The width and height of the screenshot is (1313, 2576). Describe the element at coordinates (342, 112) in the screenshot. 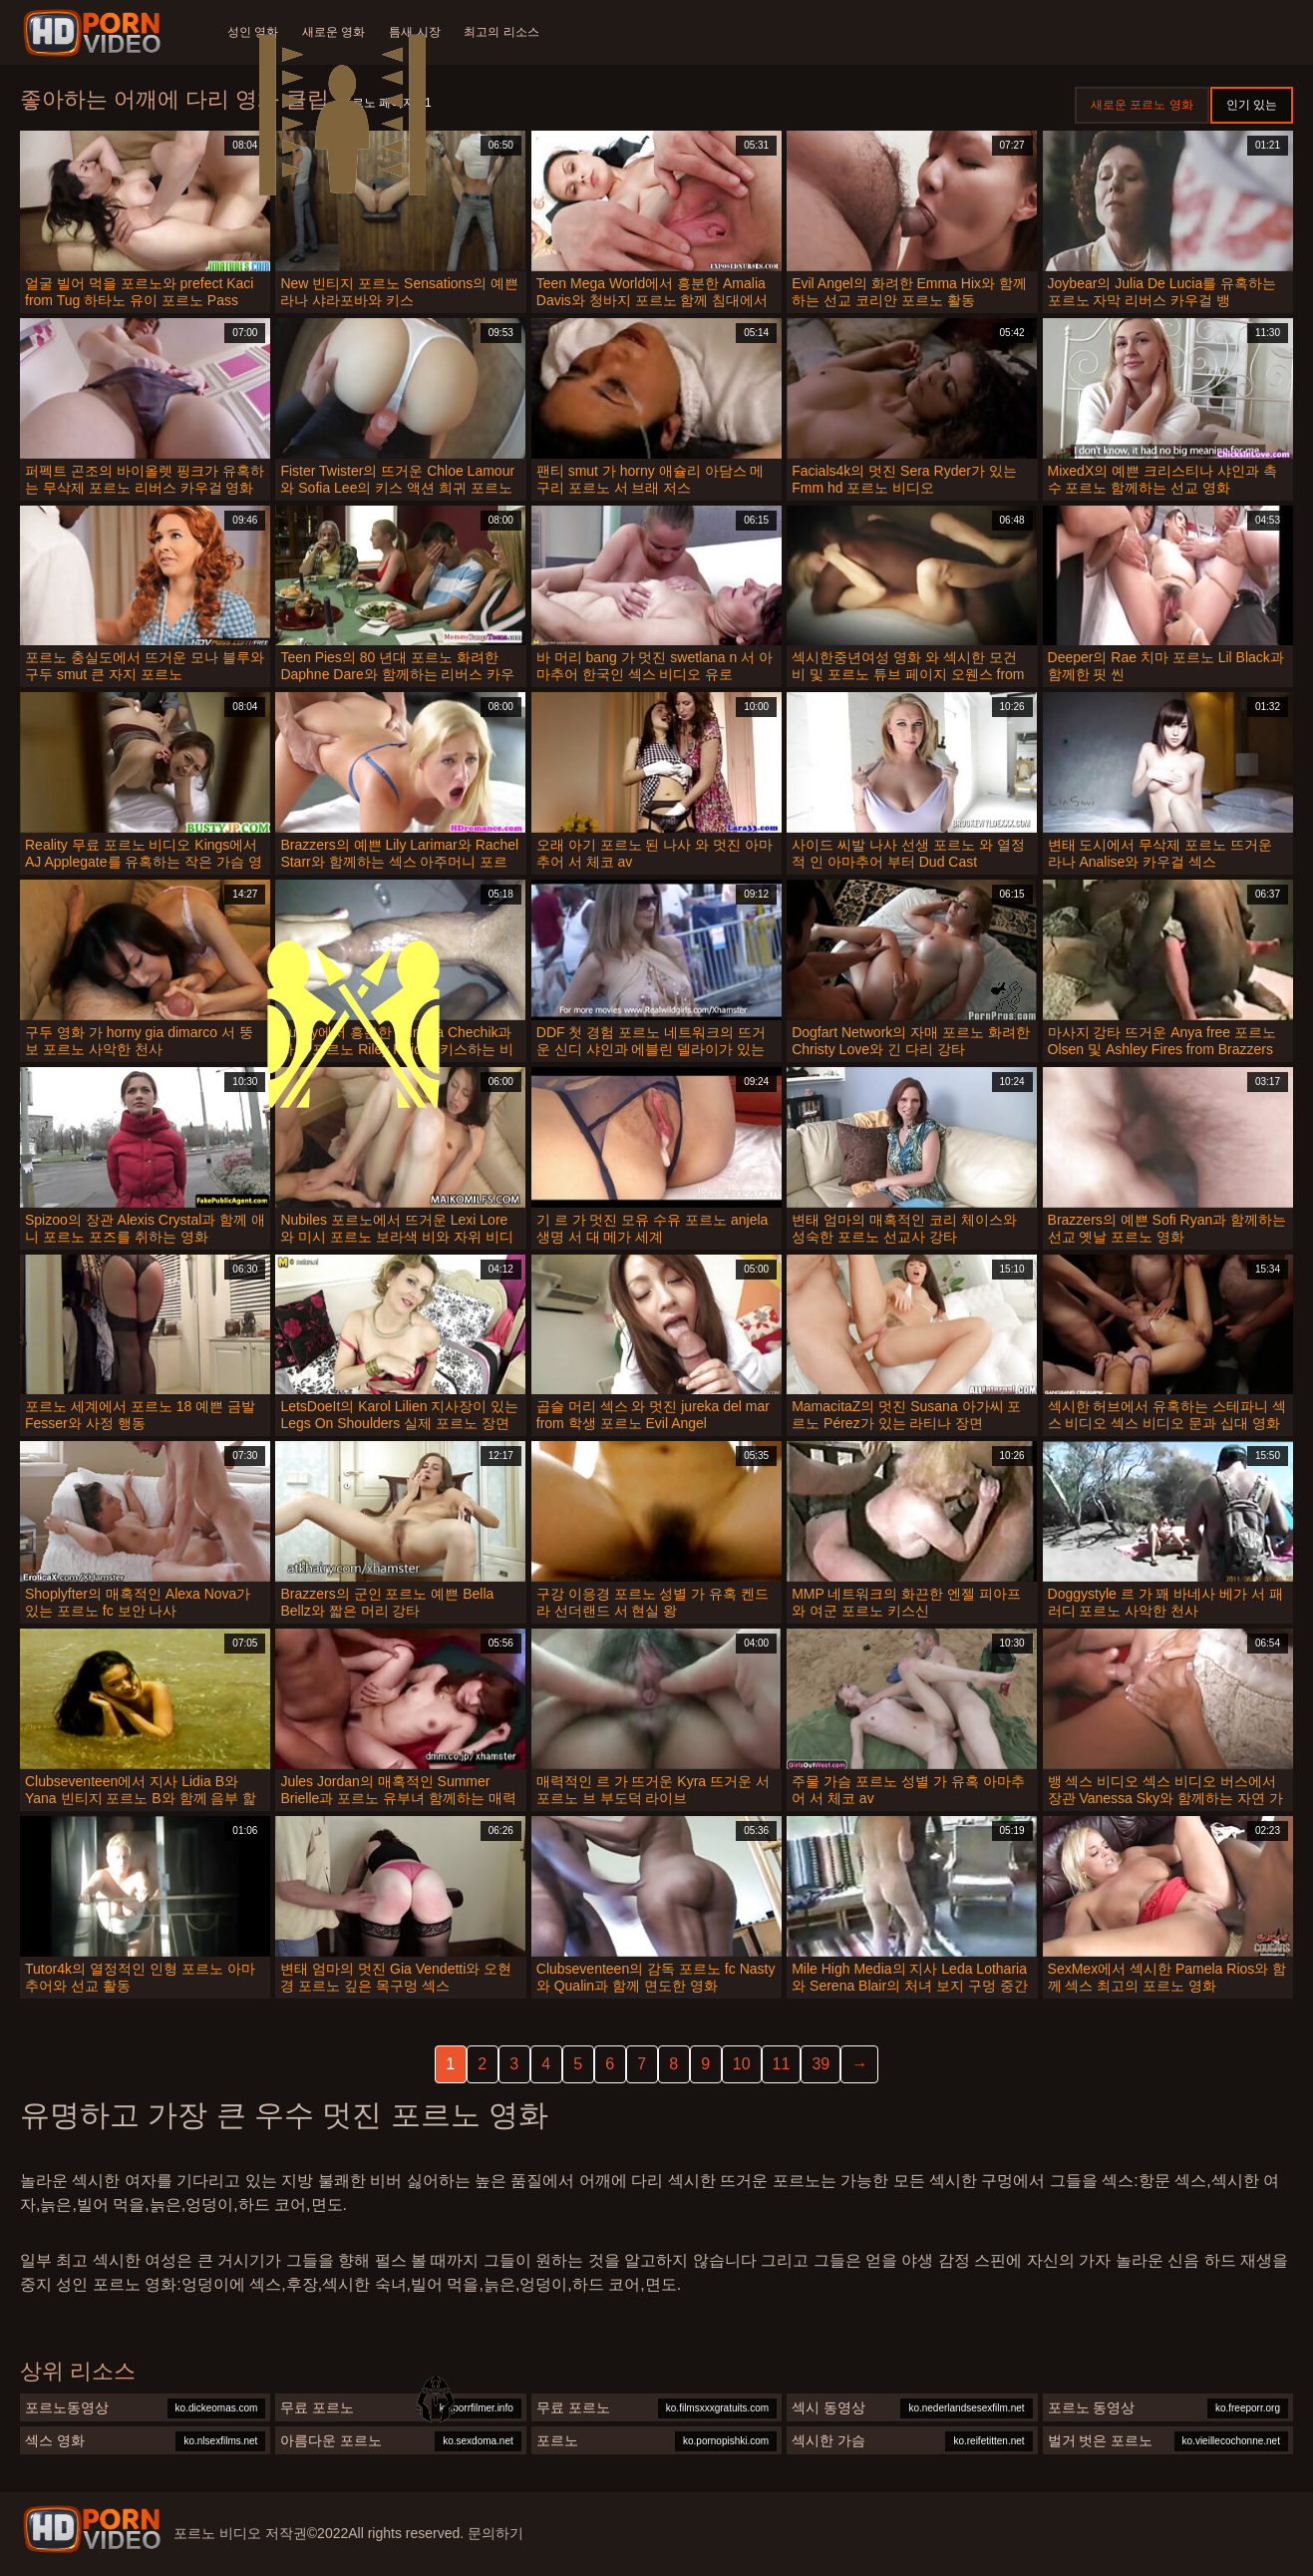

I see `indicates a trap or hazard zone in a game` at that location.